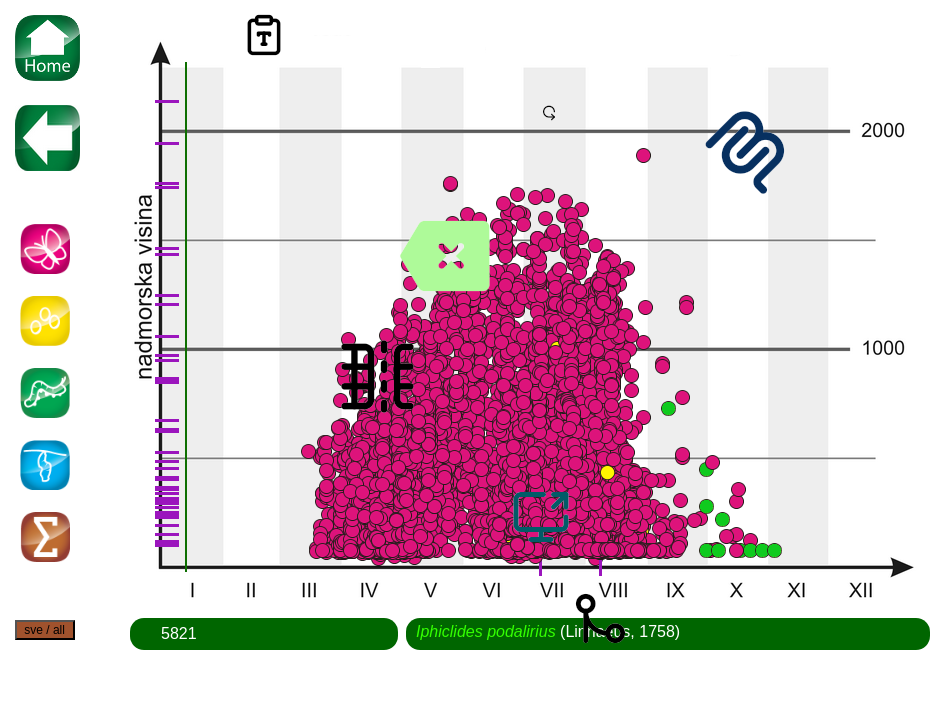  What do you see at coordinates (600, 618) in the screenshot?
I see `merge branches in a git repository` at bounding box center [600, 618].